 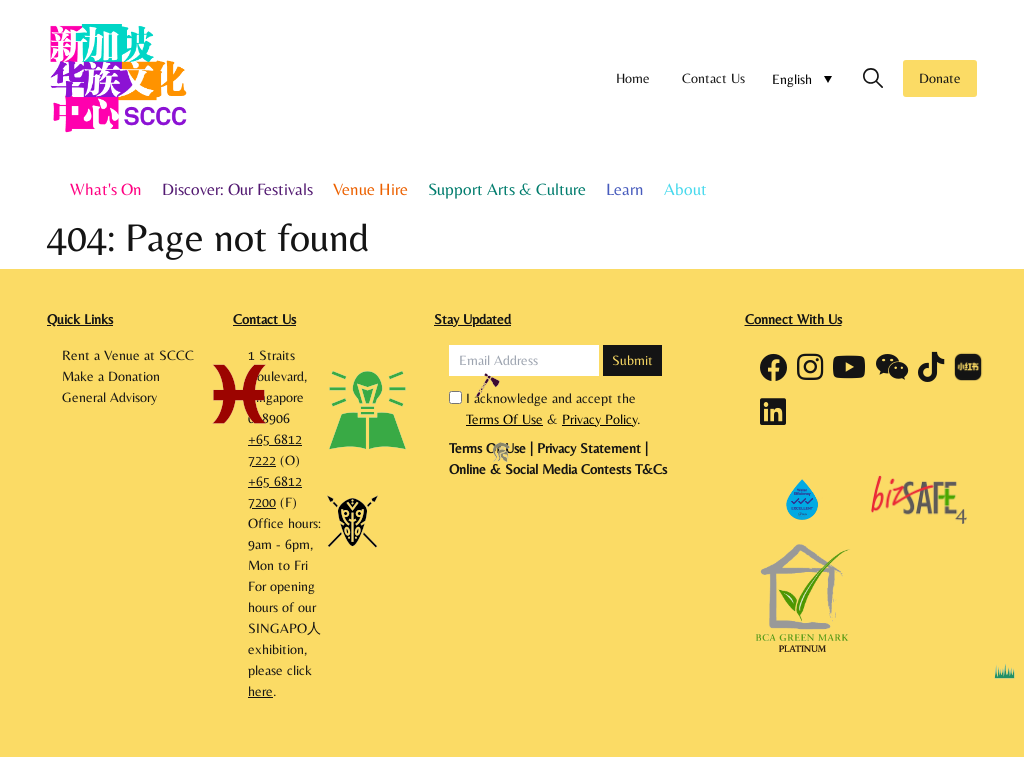 What do you see at coordinates (367, 410) in the screenshot?
I see `get inspired with creative ideas or tips` at bounding box center [367, 410].